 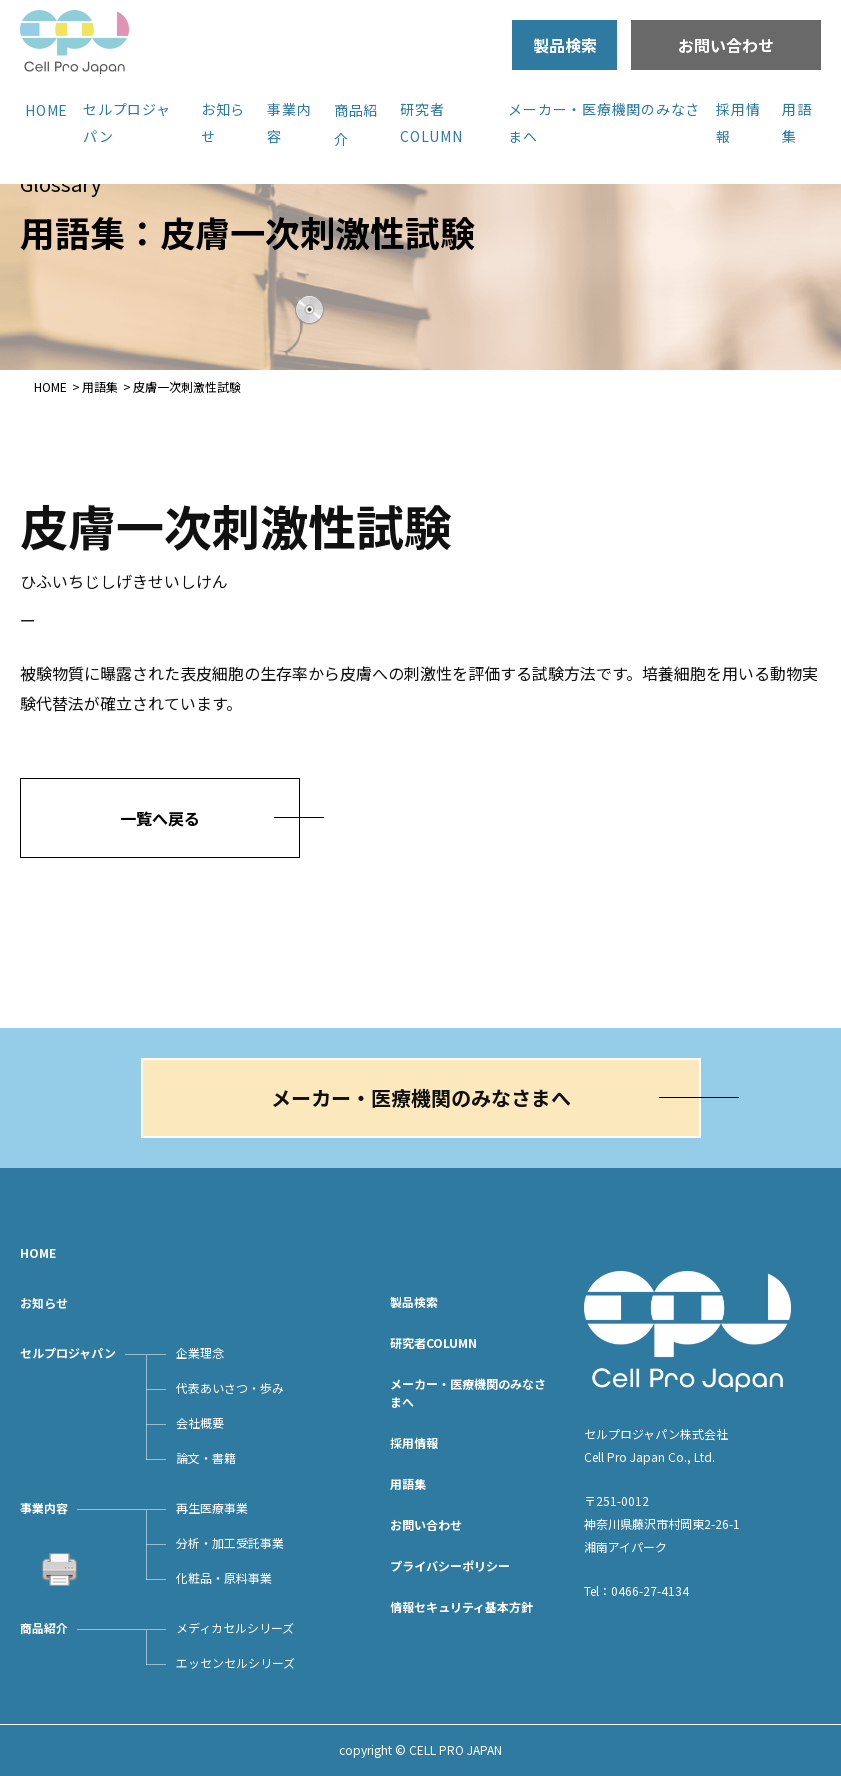 What do you see at coordinates (59, 1569) in the screenshot?
I see `access printer settings` at bounding box center [59, 1569].